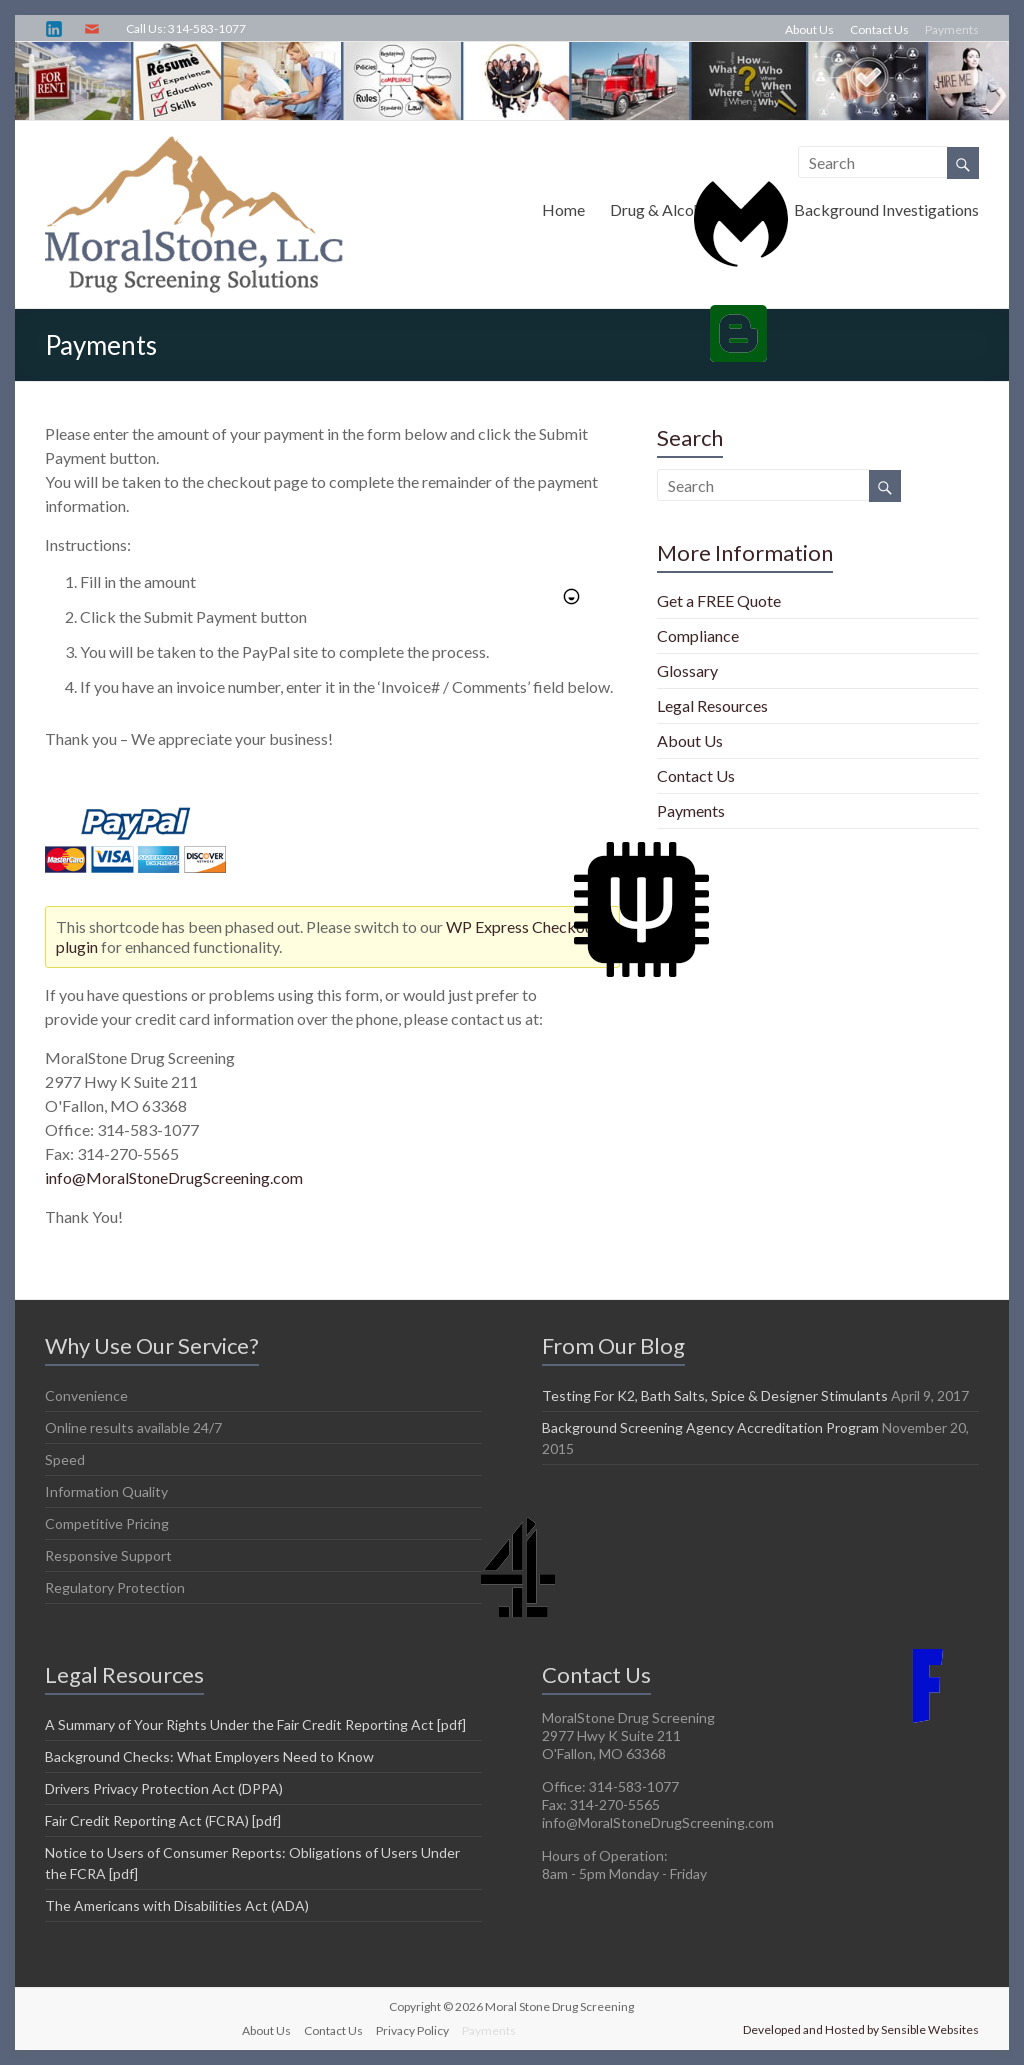  I want to click on launch fortnite game, so click(928, 1686).